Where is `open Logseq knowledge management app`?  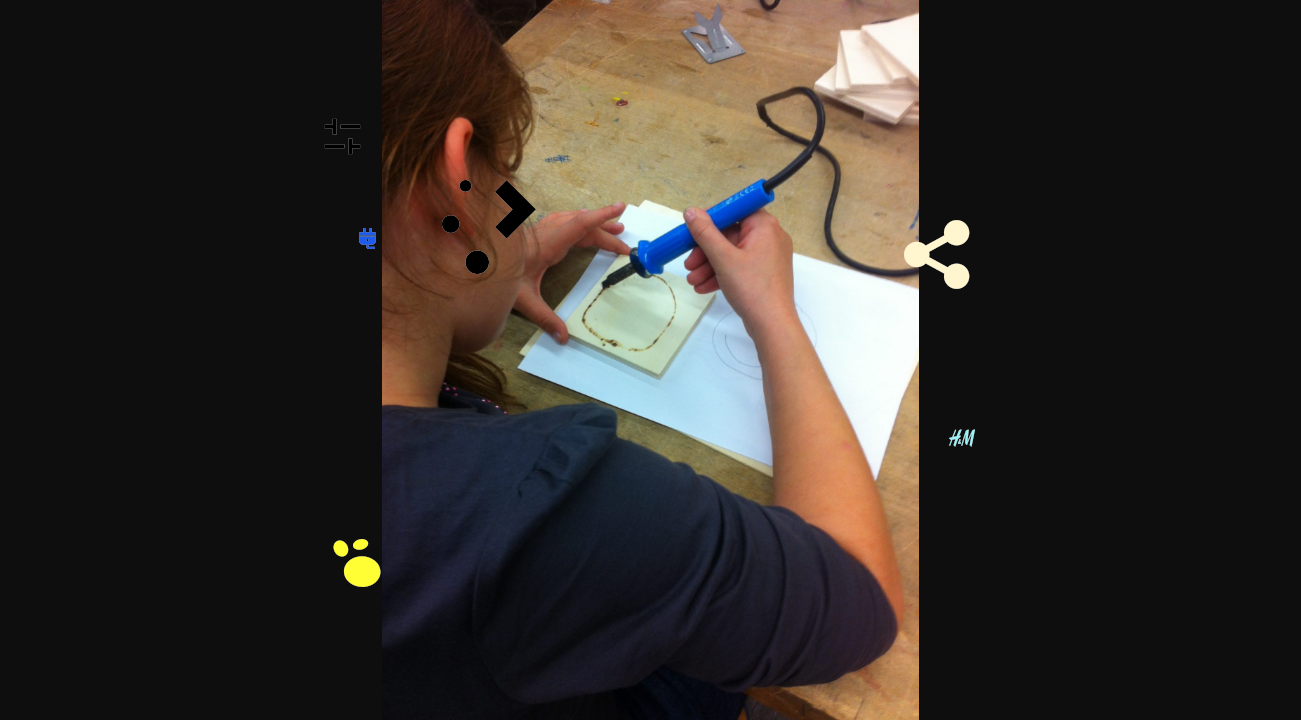 open Logseq knowledge management app is located at coordinates (357, 563).